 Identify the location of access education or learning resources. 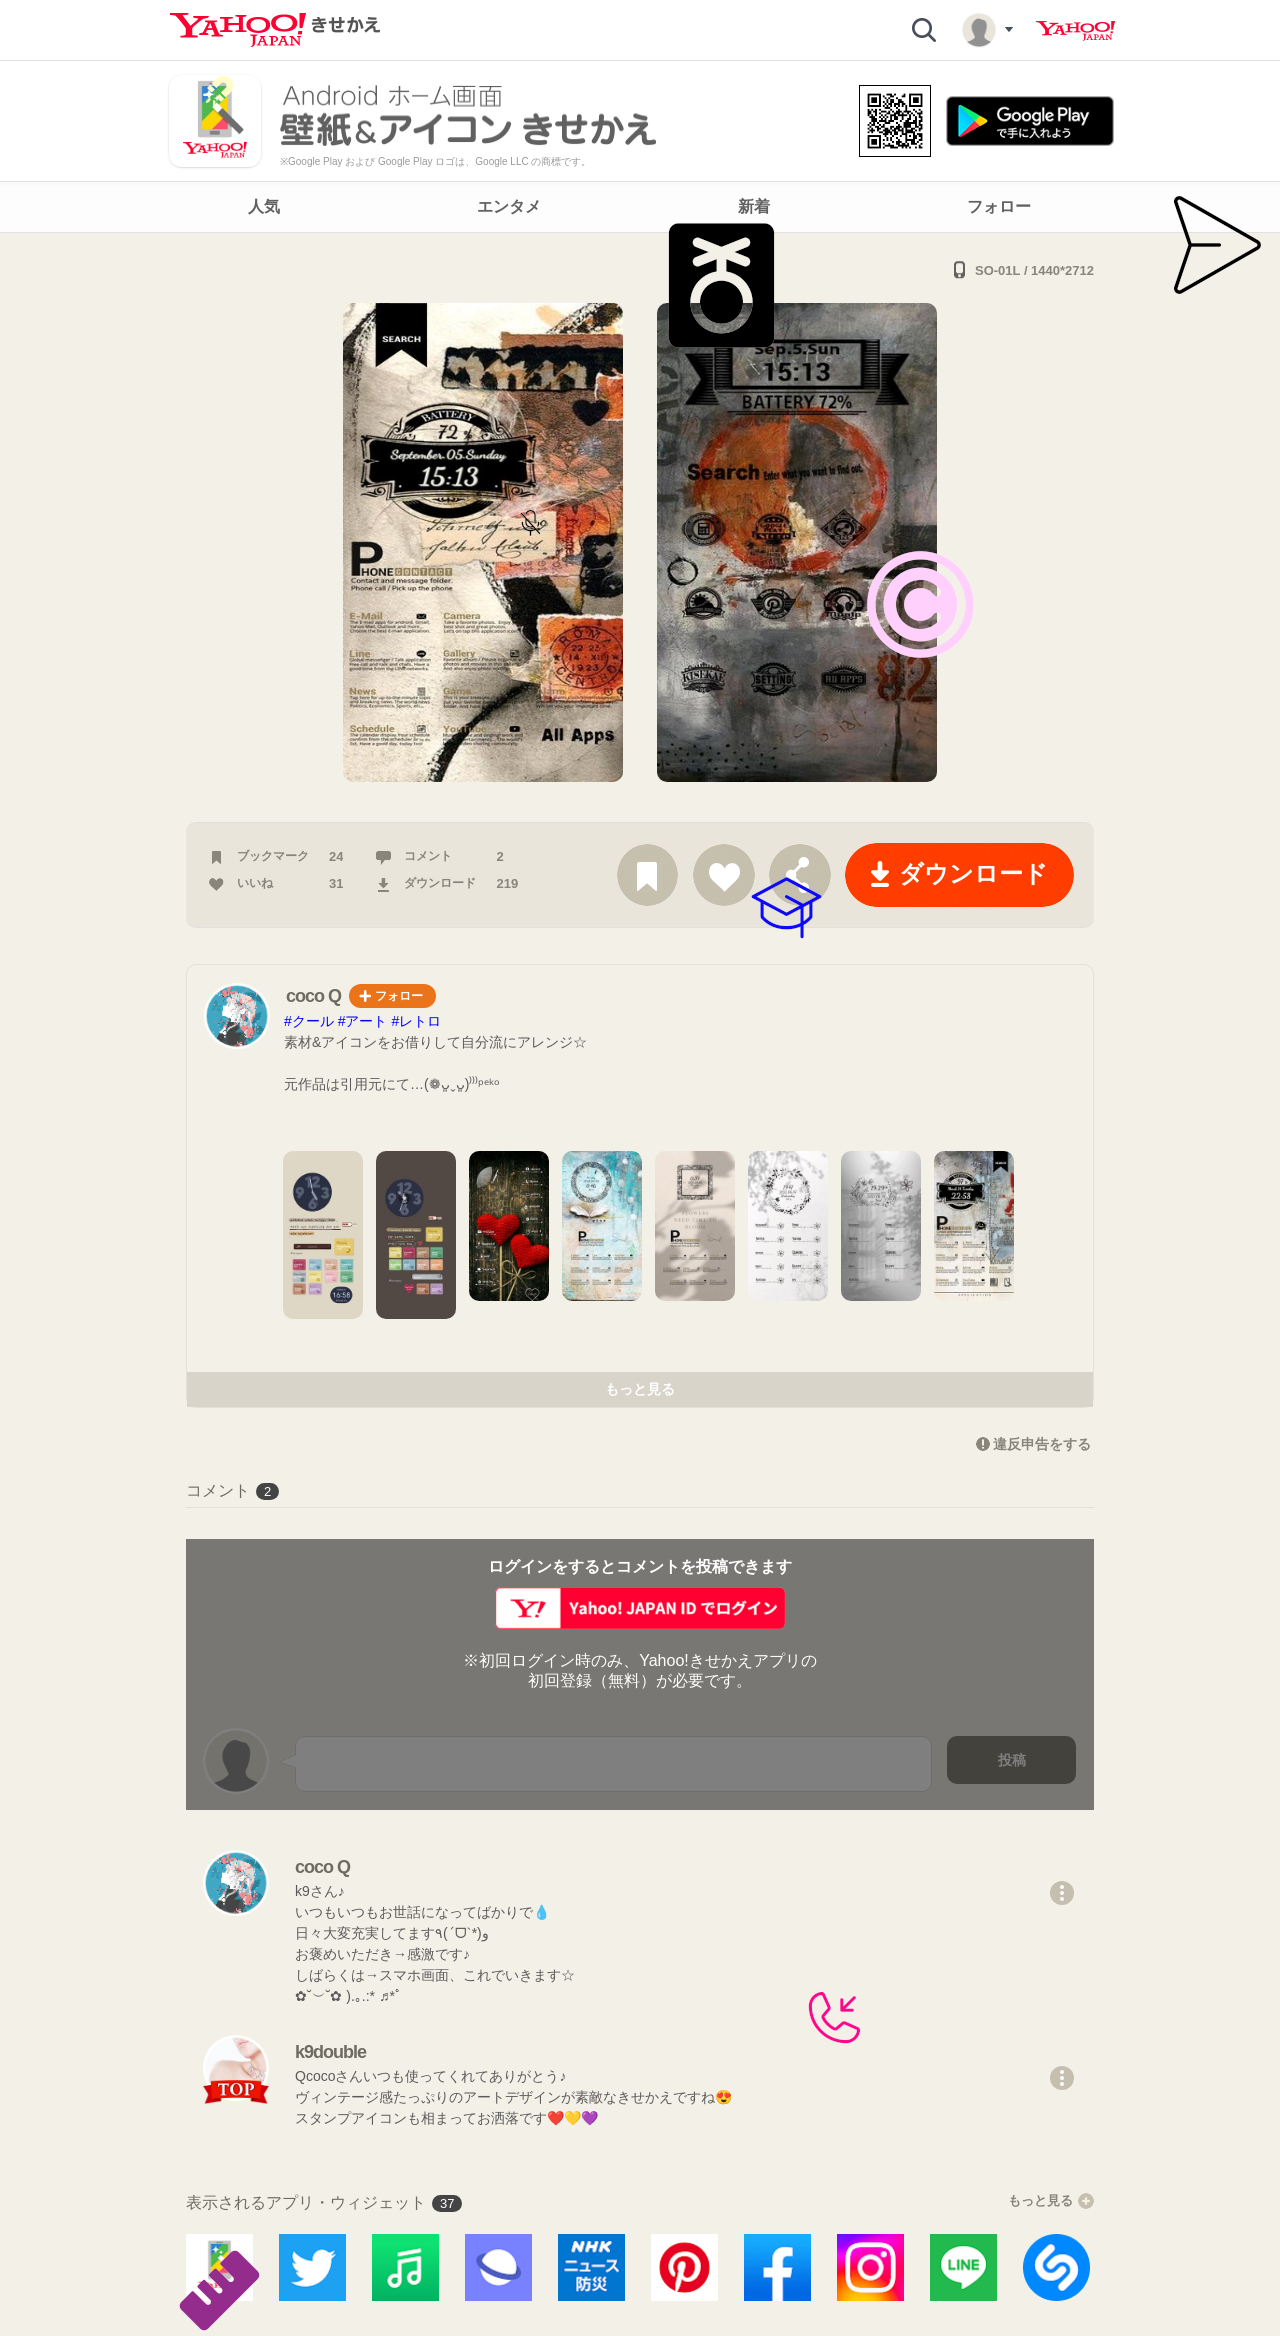
(786, 905).